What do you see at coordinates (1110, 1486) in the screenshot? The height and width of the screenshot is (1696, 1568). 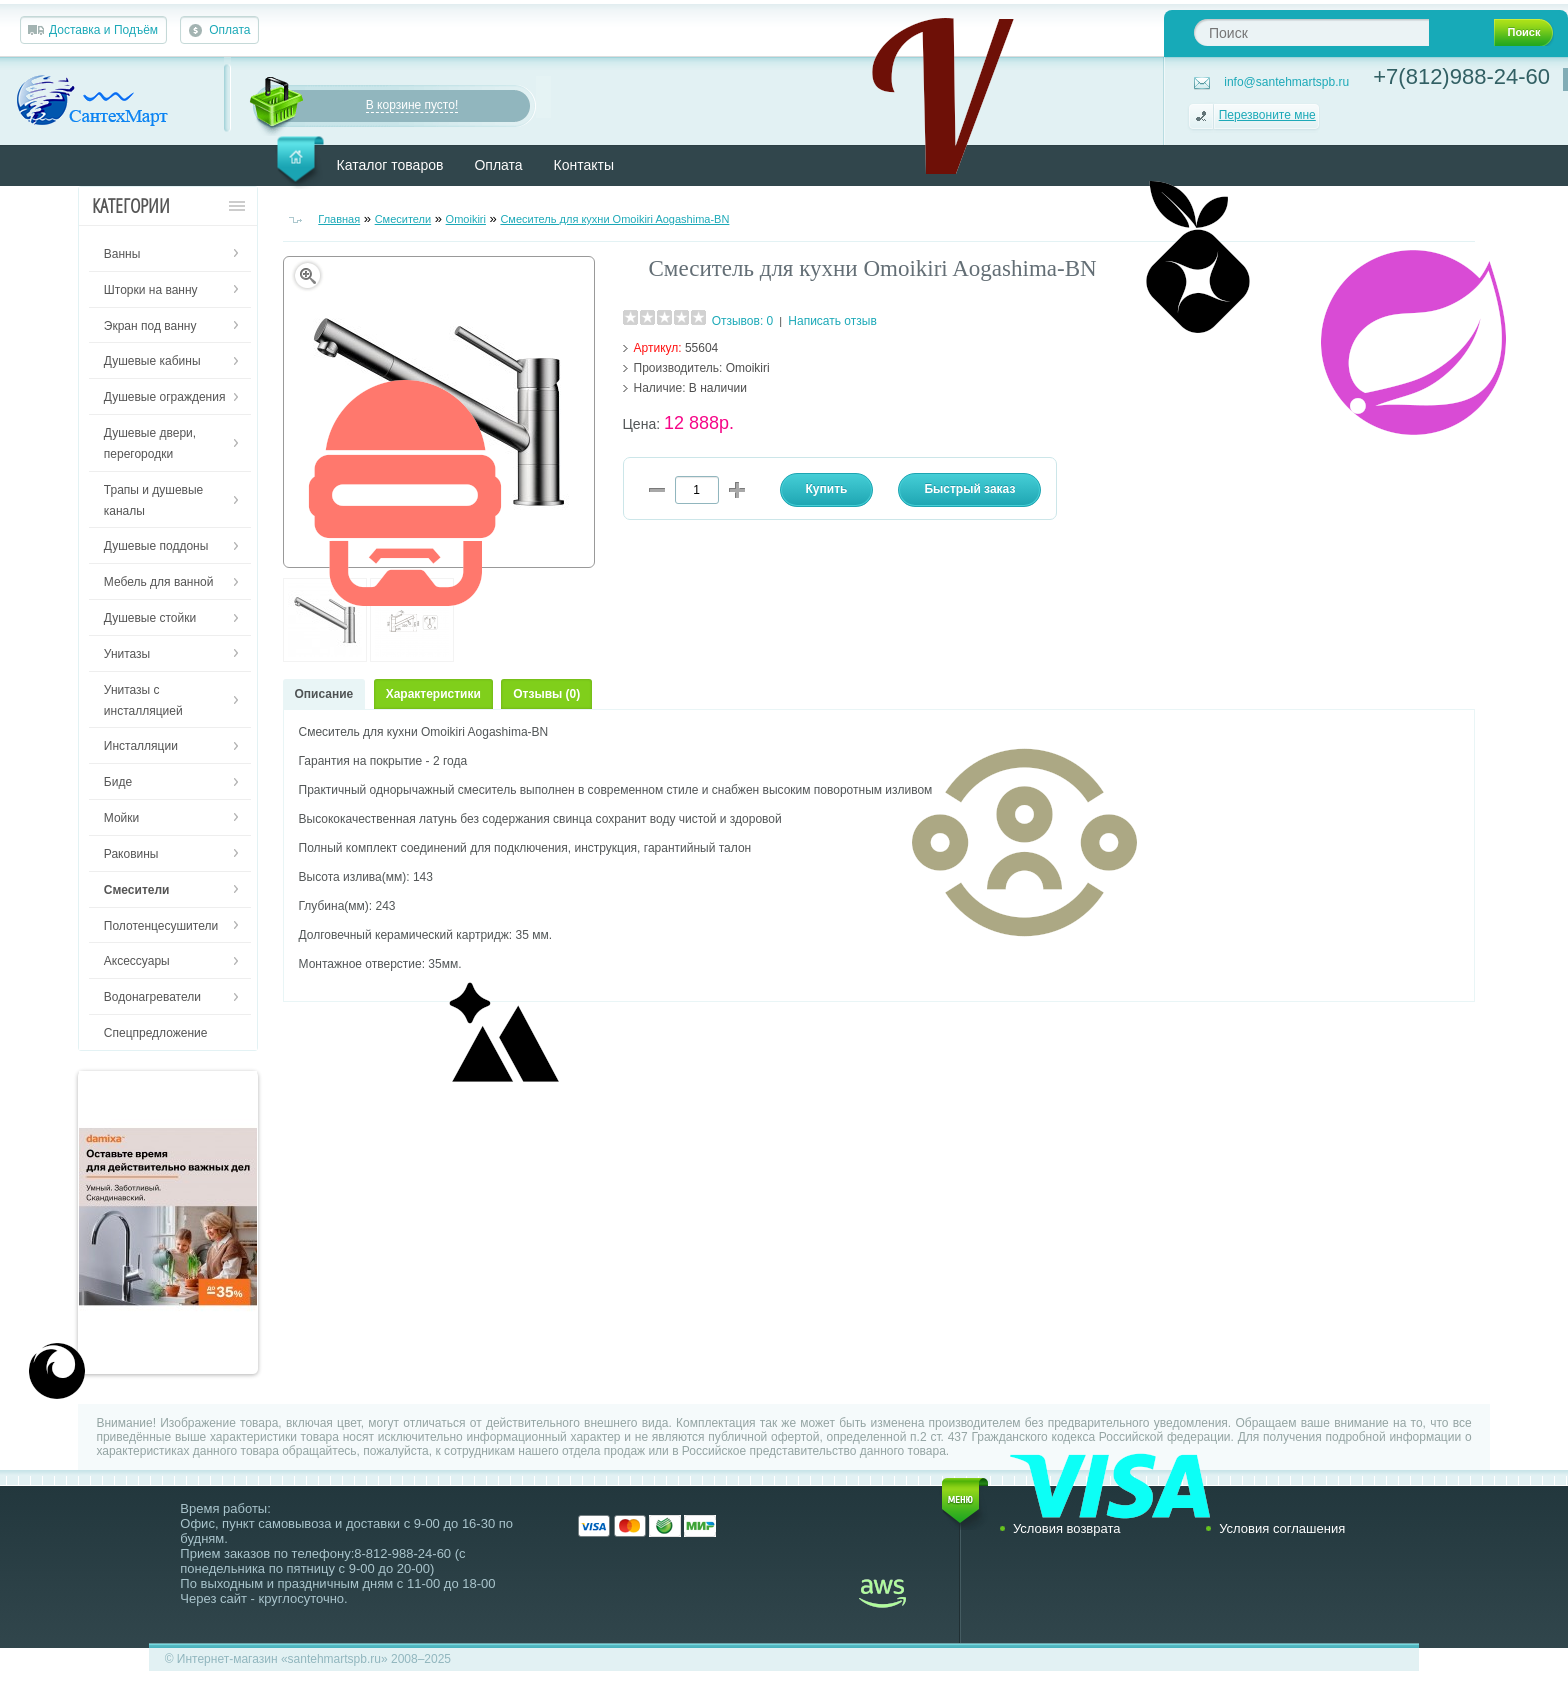 I see `visa payment method accepted` at bounding box center [1110, 1486].